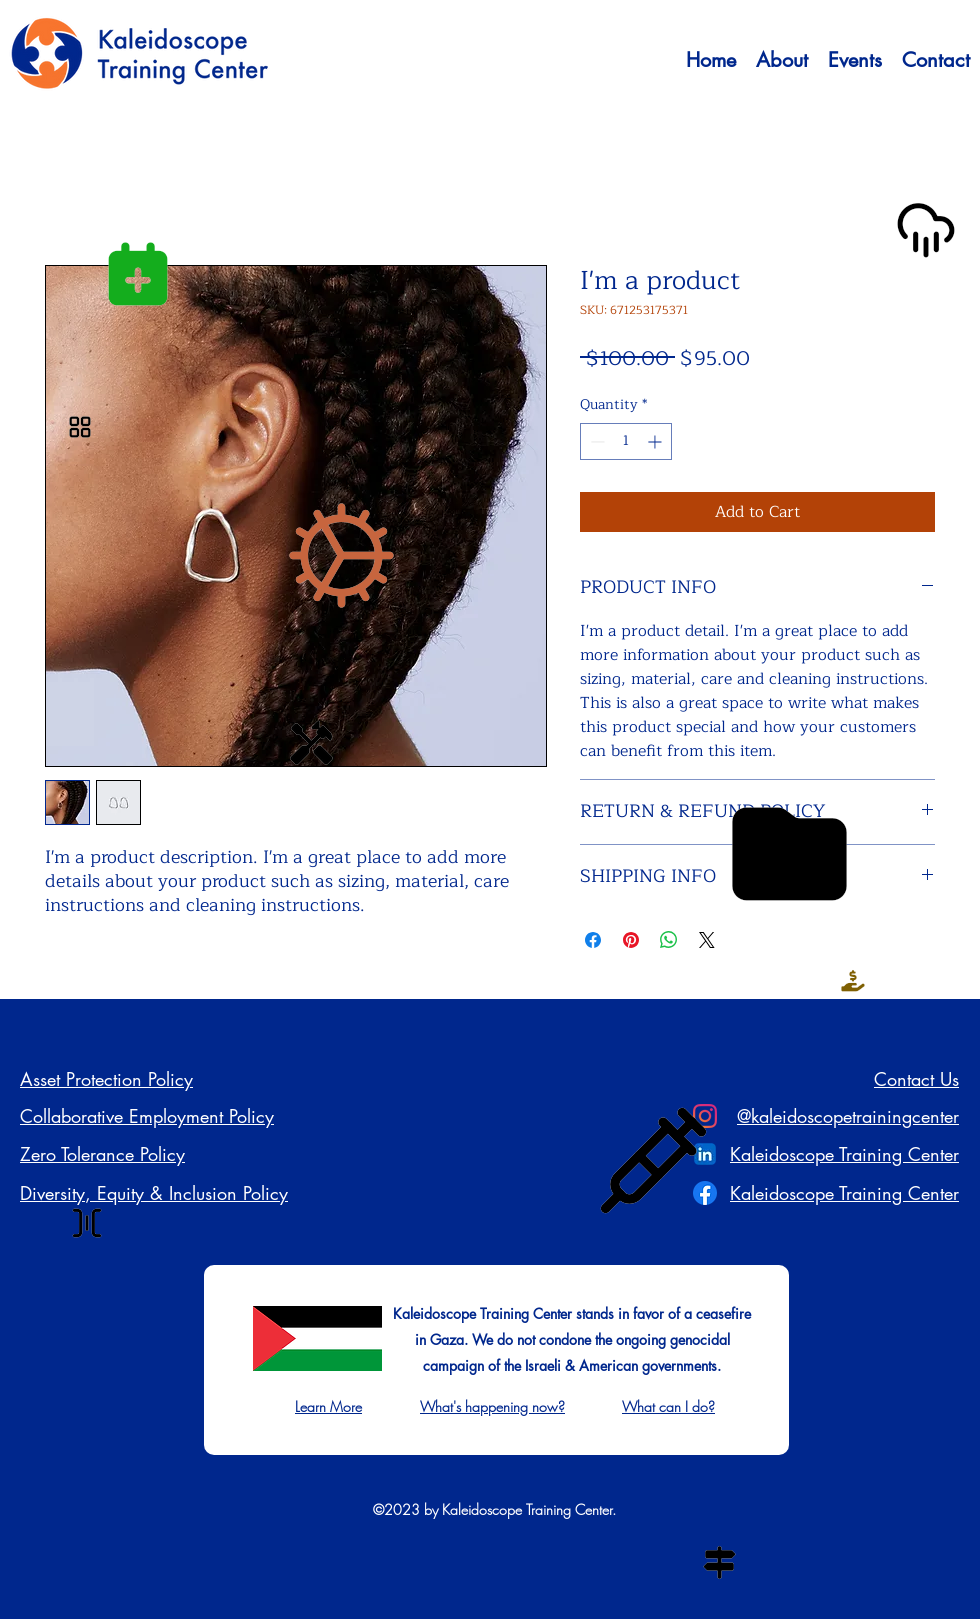 This screenshot has width=980, height=1619. I want to click on access medical or health-related features, so click(653, 1160).